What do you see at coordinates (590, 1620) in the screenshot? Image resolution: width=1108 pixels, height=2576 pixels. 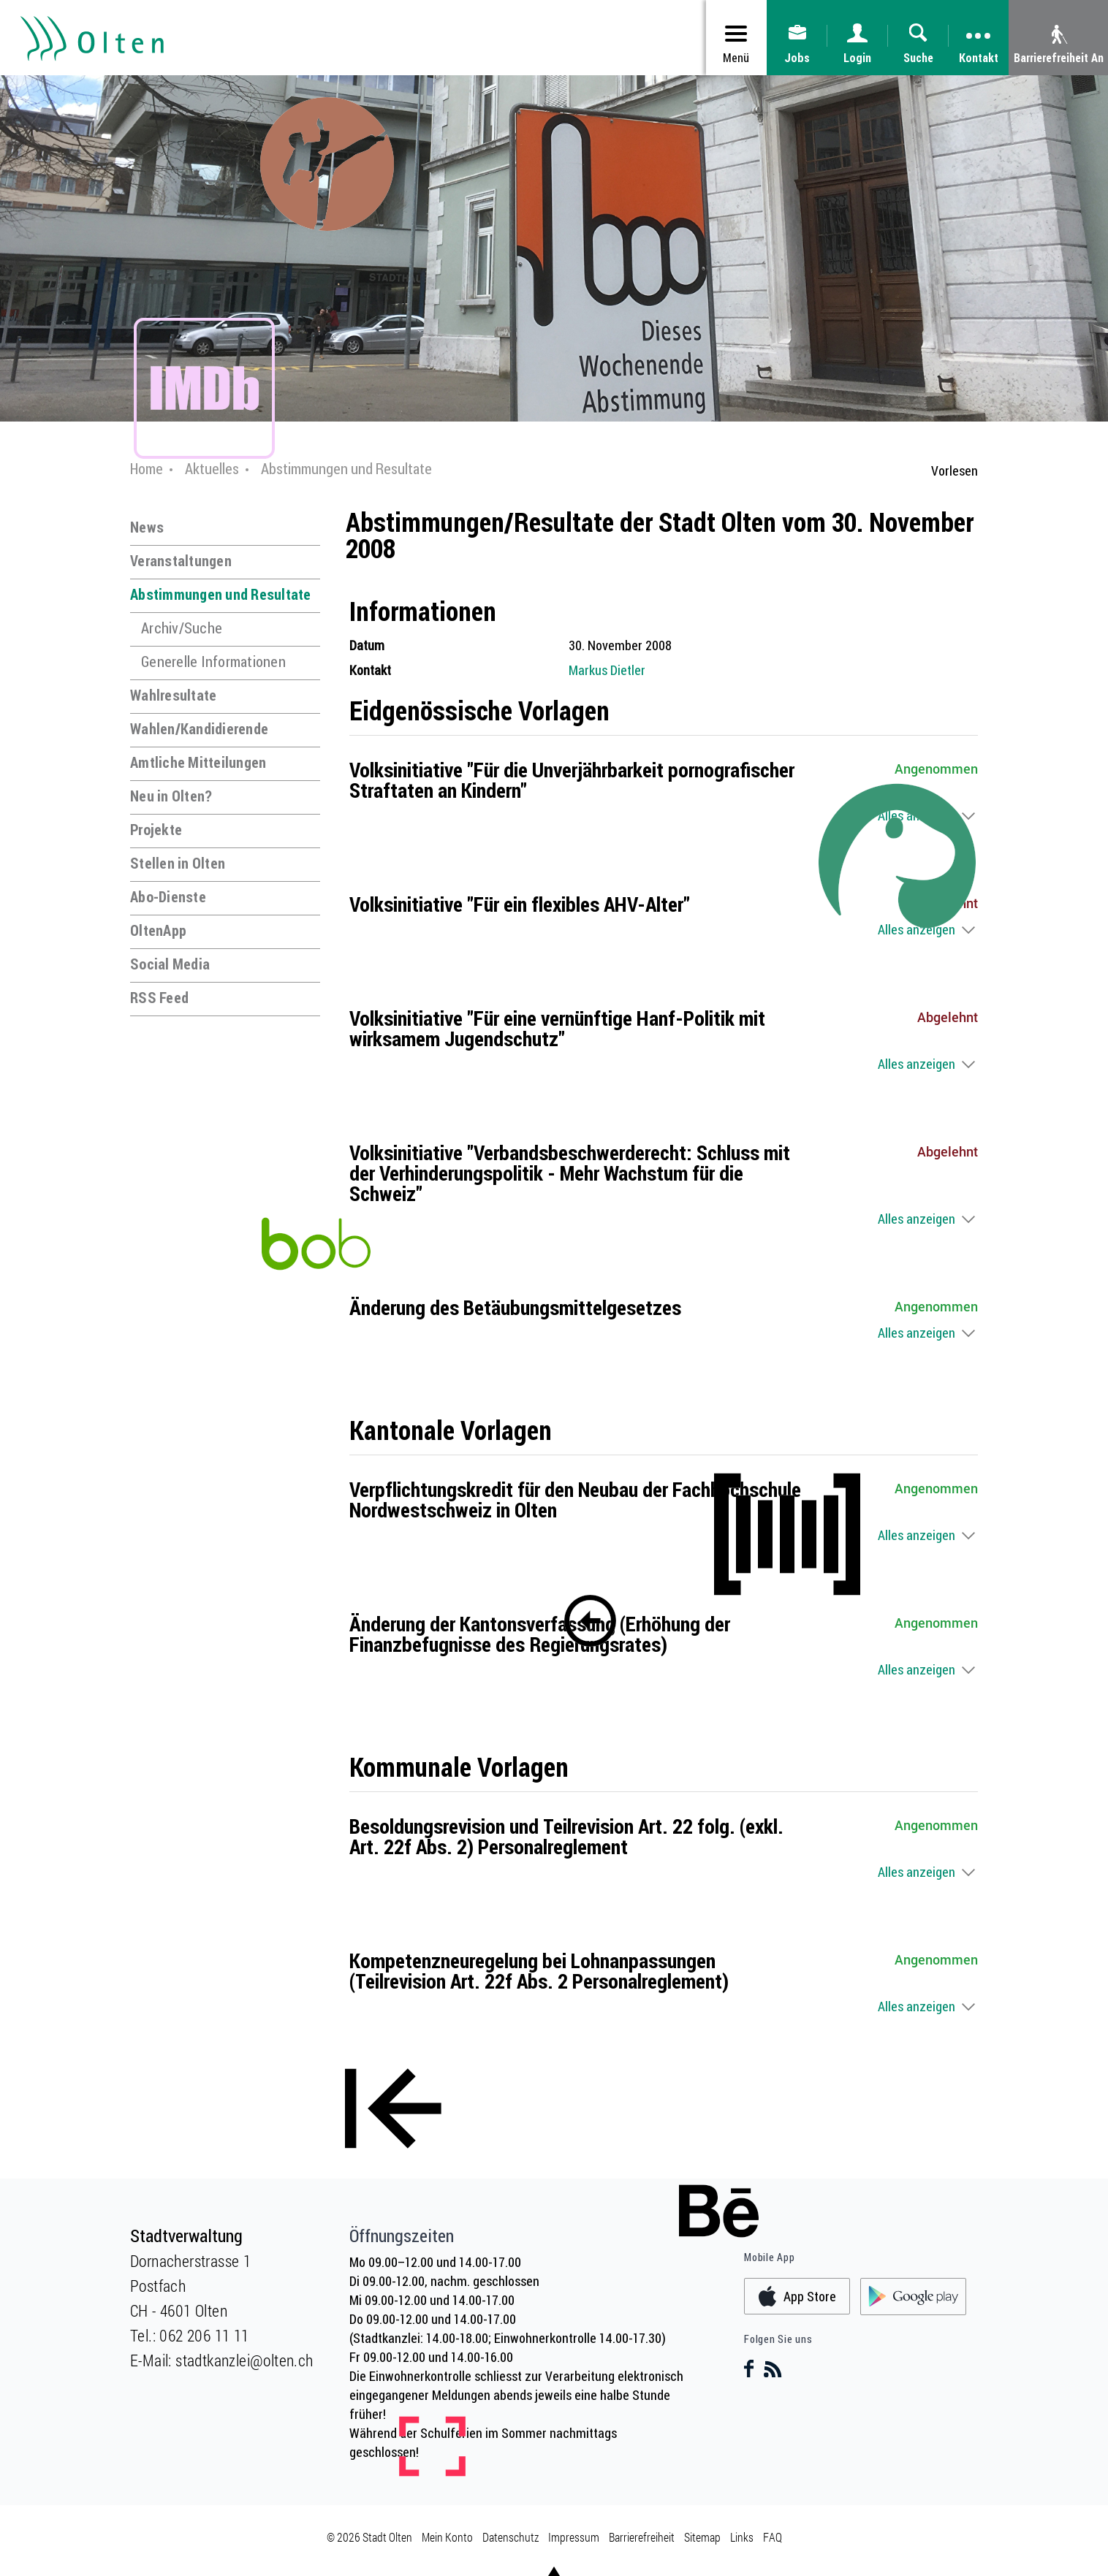 I see `go back to the previous screen` at bounding box center [590, 1620].